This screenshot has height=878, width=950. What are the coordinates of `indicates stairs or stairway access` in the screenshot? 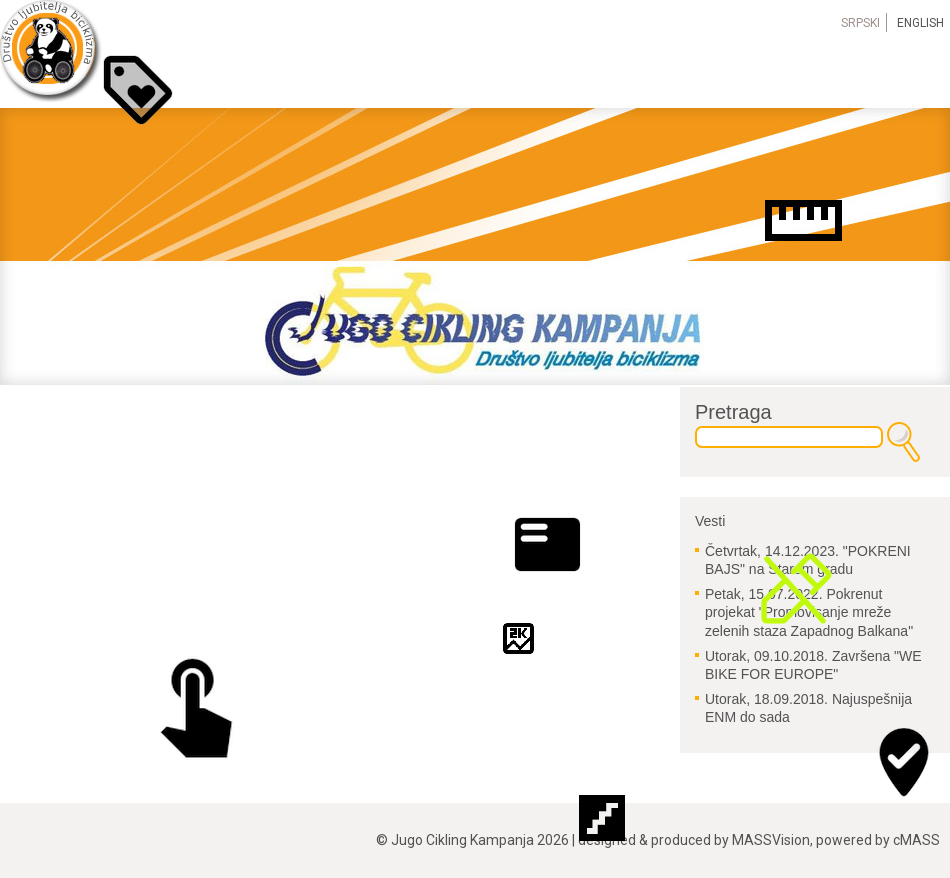 It's located at (602, 818).